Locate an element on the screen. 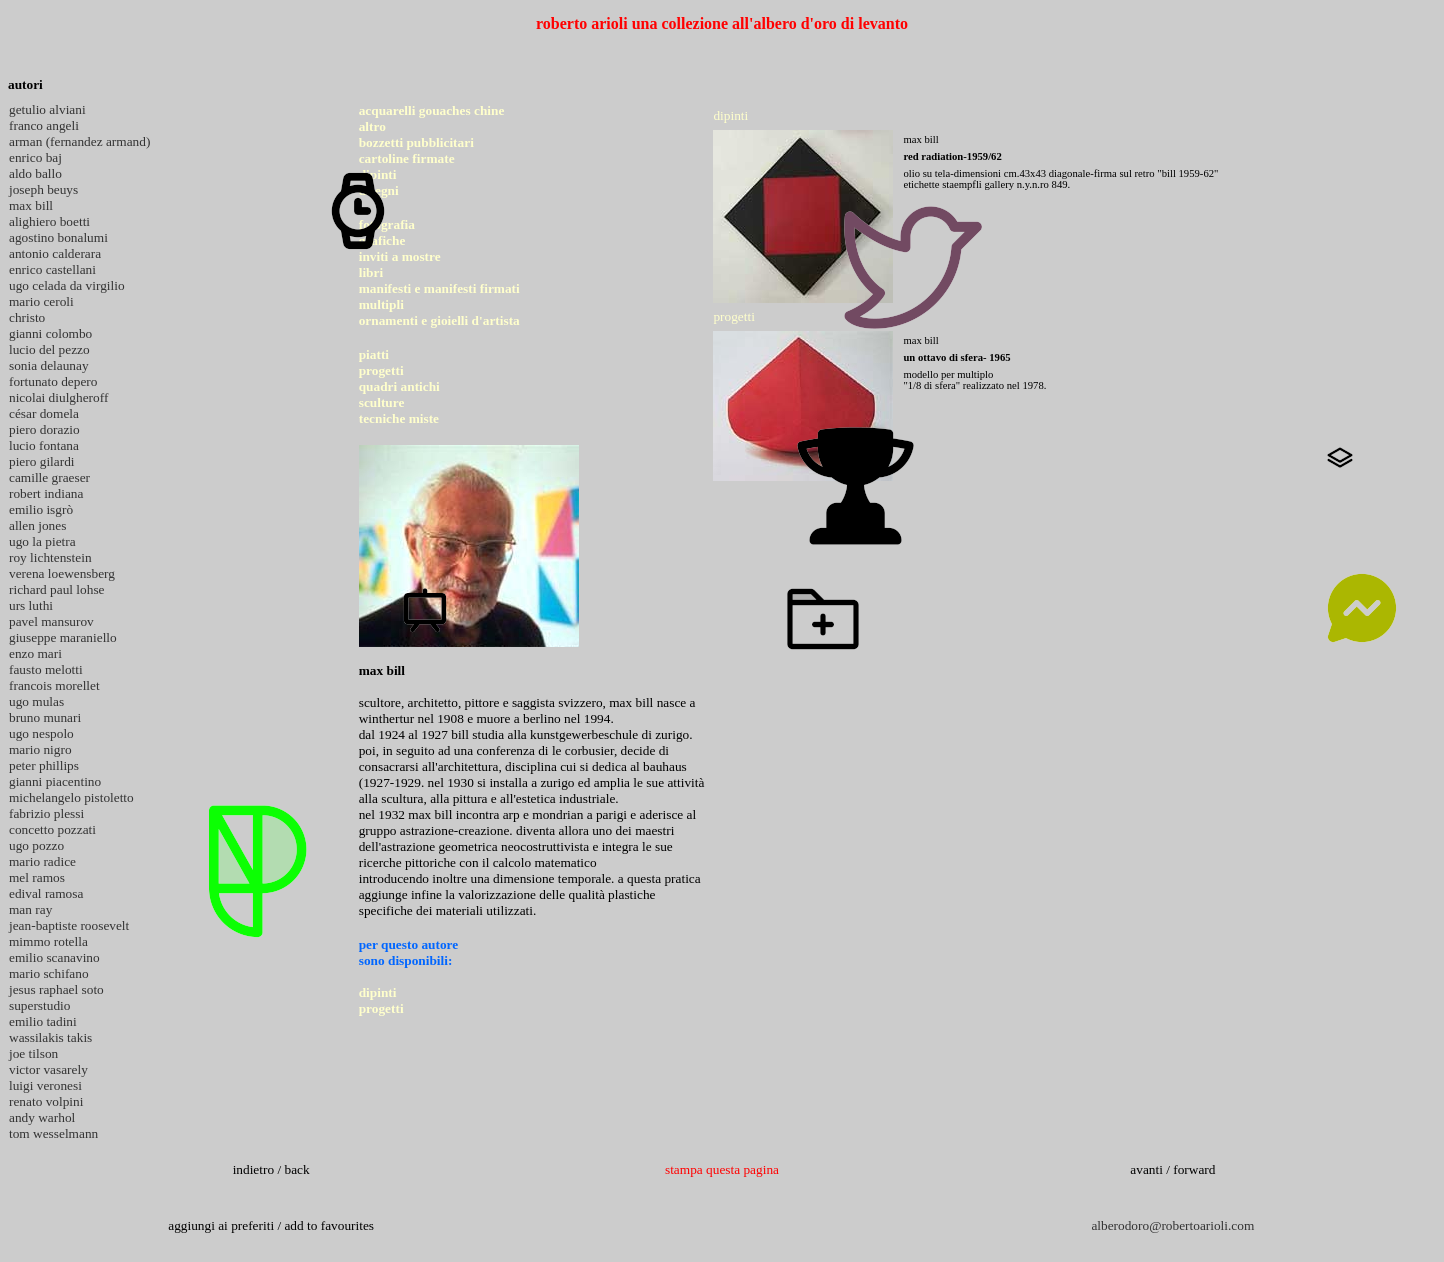  create a new folder is located at coordinates (823, 619).